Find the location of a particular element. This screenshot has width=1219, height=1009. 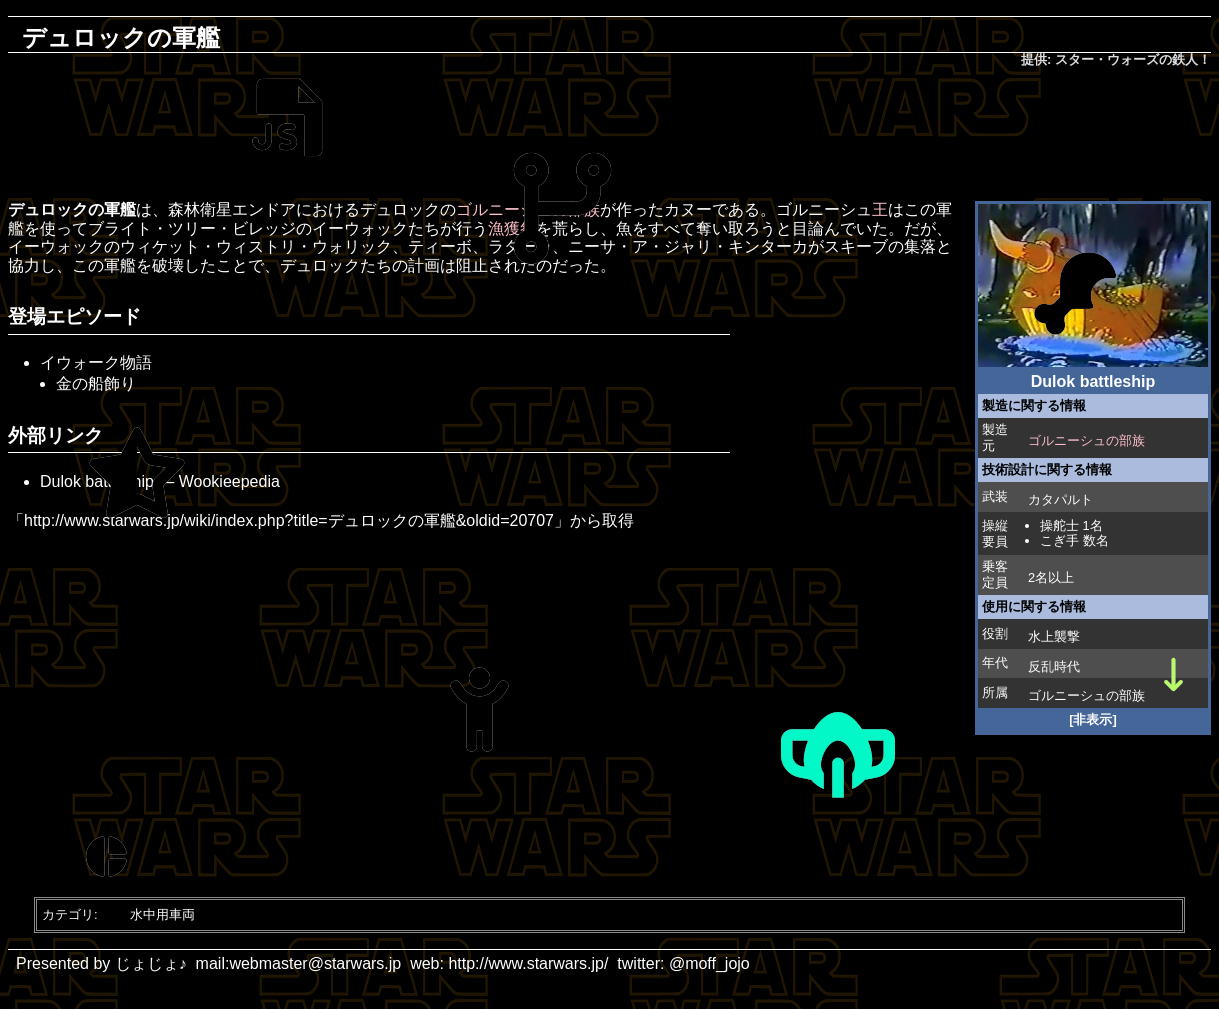

indicates a partial or half rating is located at coordinates (137, 477).